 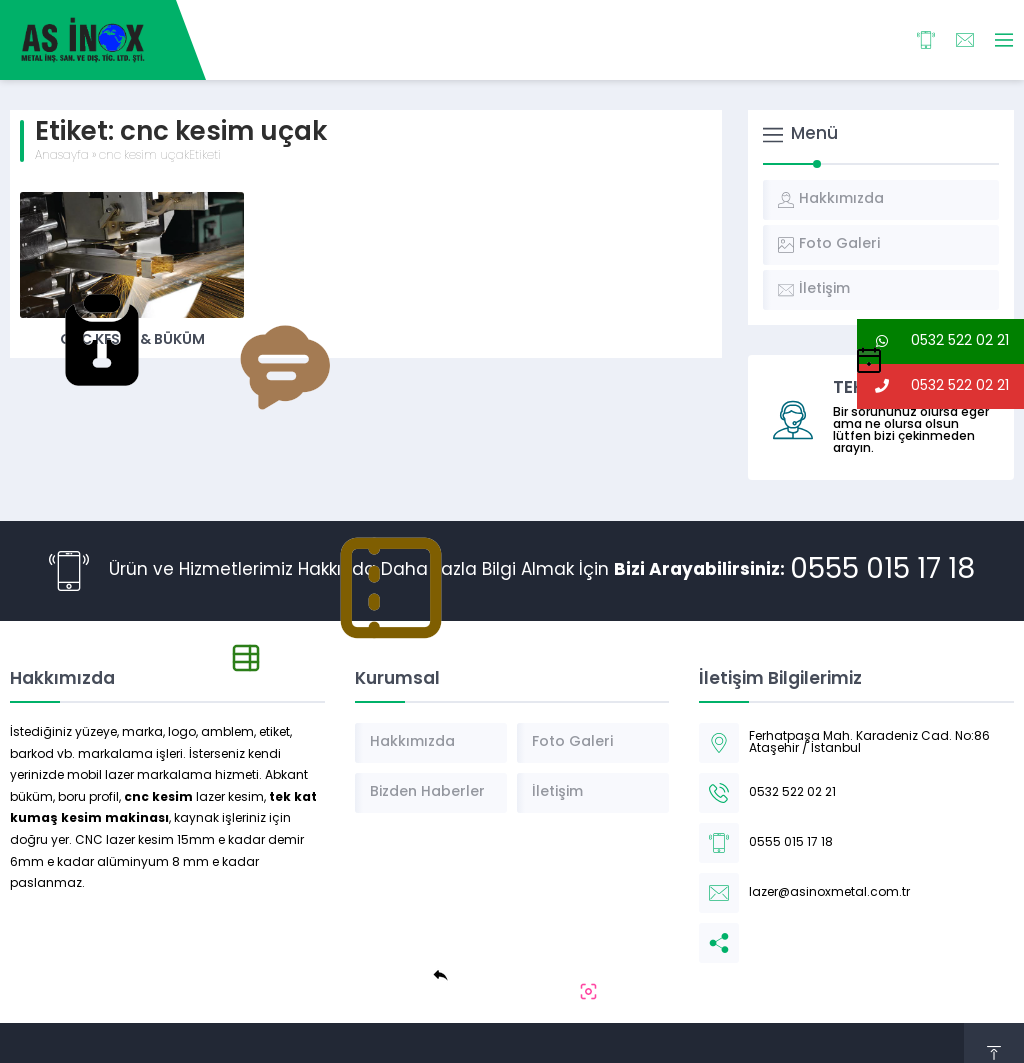 What do you see at coordinates (869, 361) in the screenshot?
I see `calendar event or reminder indicator` at bounding box center [869, 361].